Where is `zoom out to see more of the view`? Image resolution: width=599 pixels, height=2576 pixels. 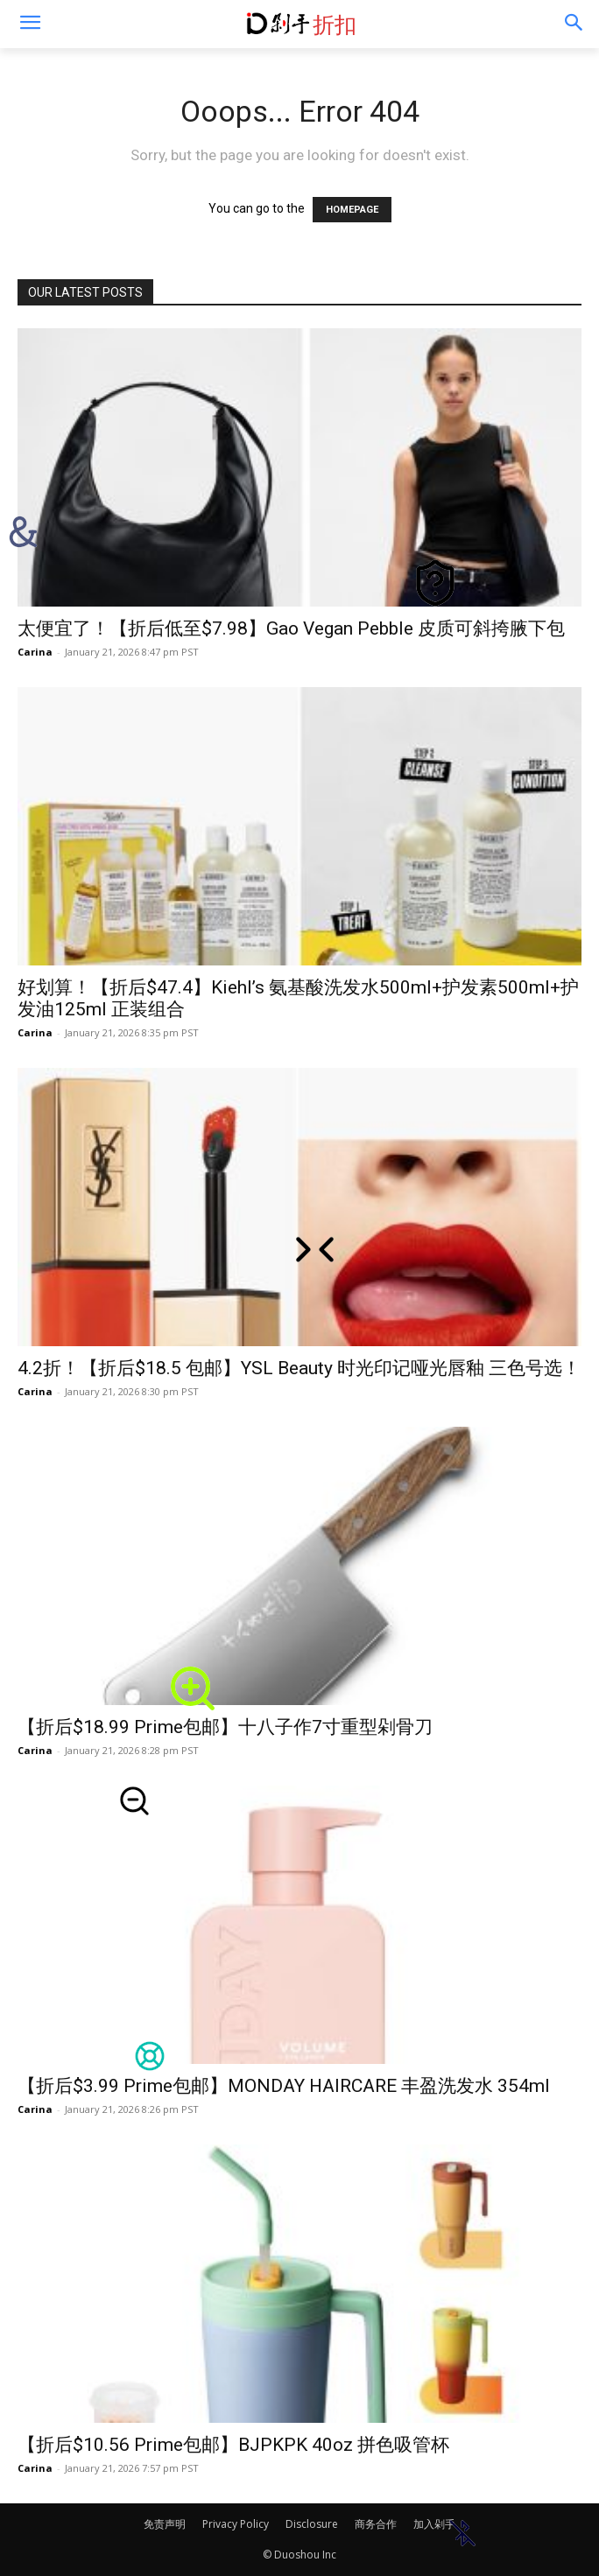 zoom out to see more of the view is located at coordinates (134, 1800).